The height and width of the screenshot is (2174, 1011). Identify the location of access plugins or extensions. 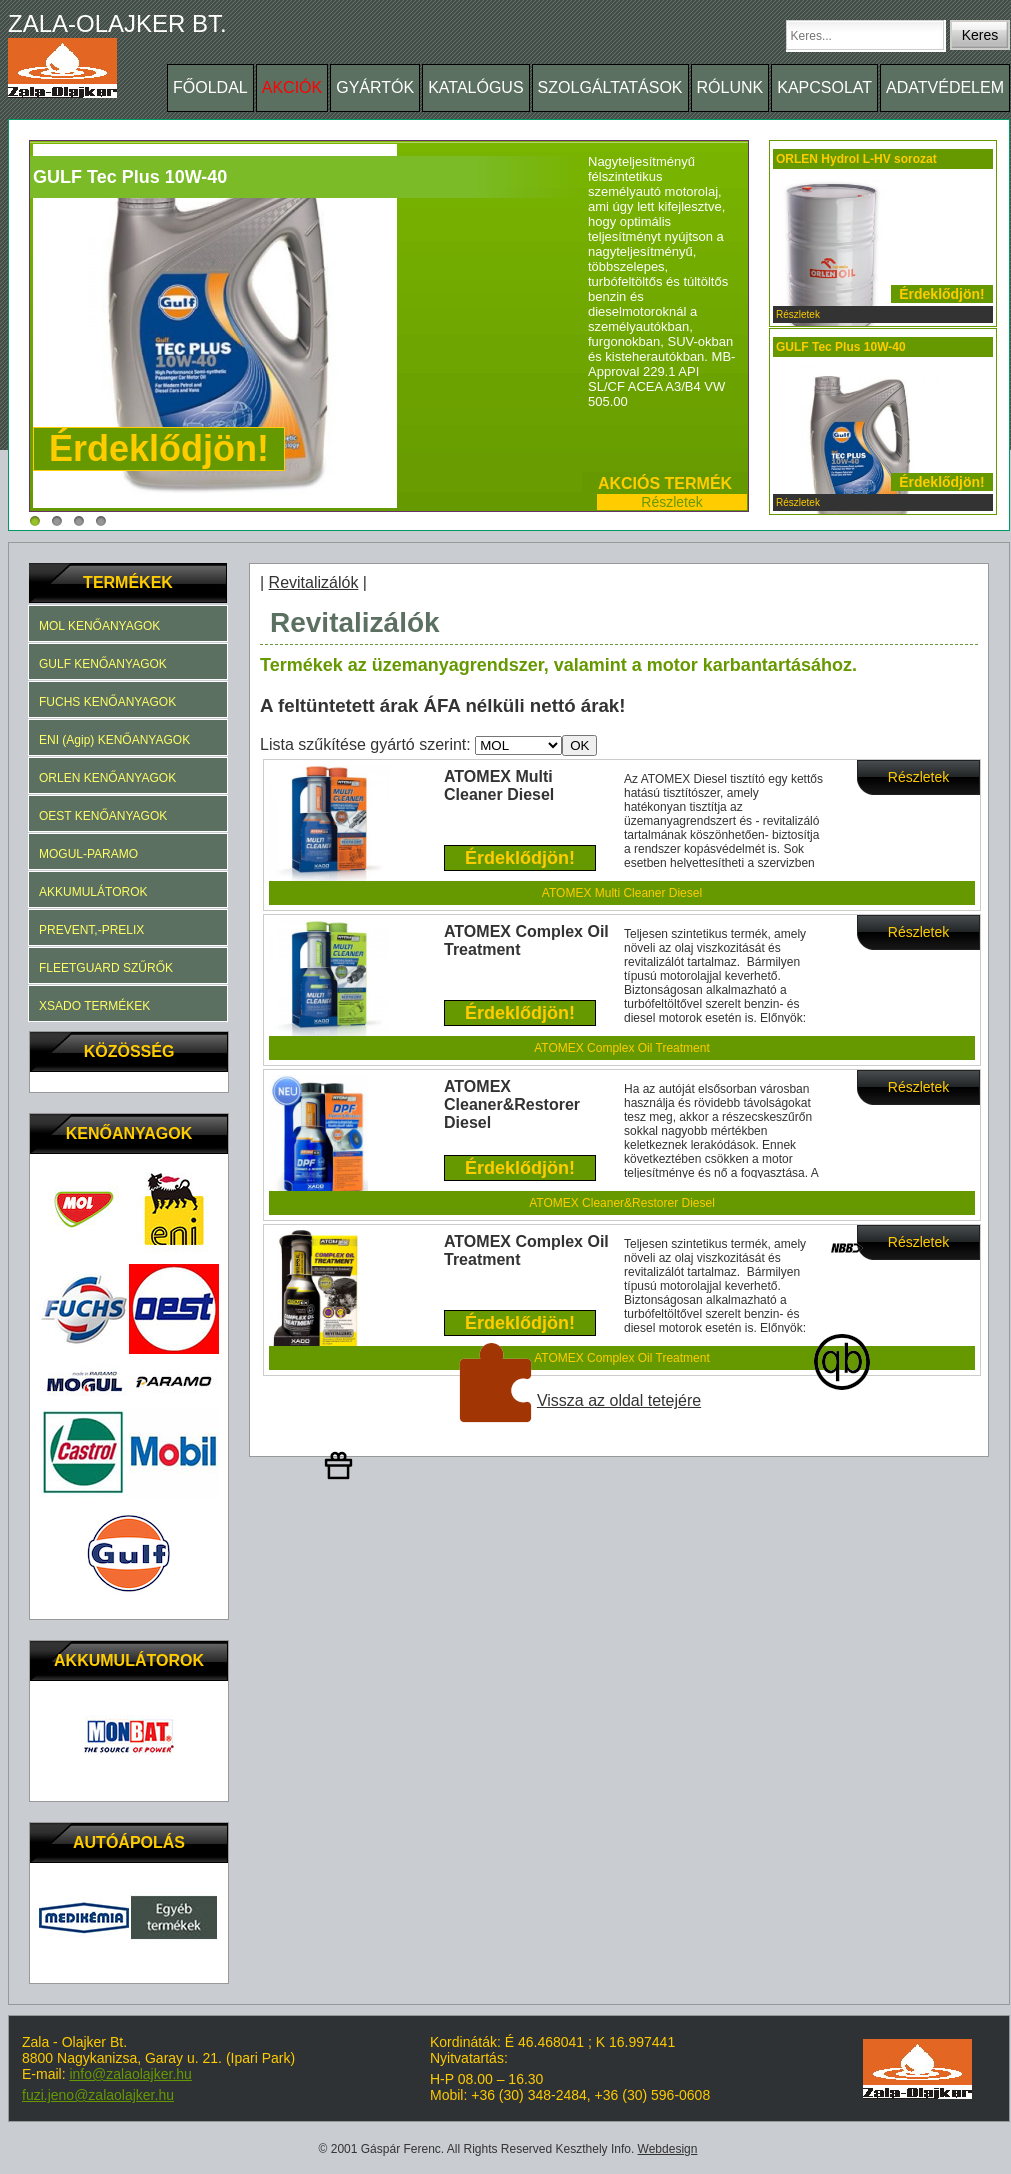
(495, 1386).